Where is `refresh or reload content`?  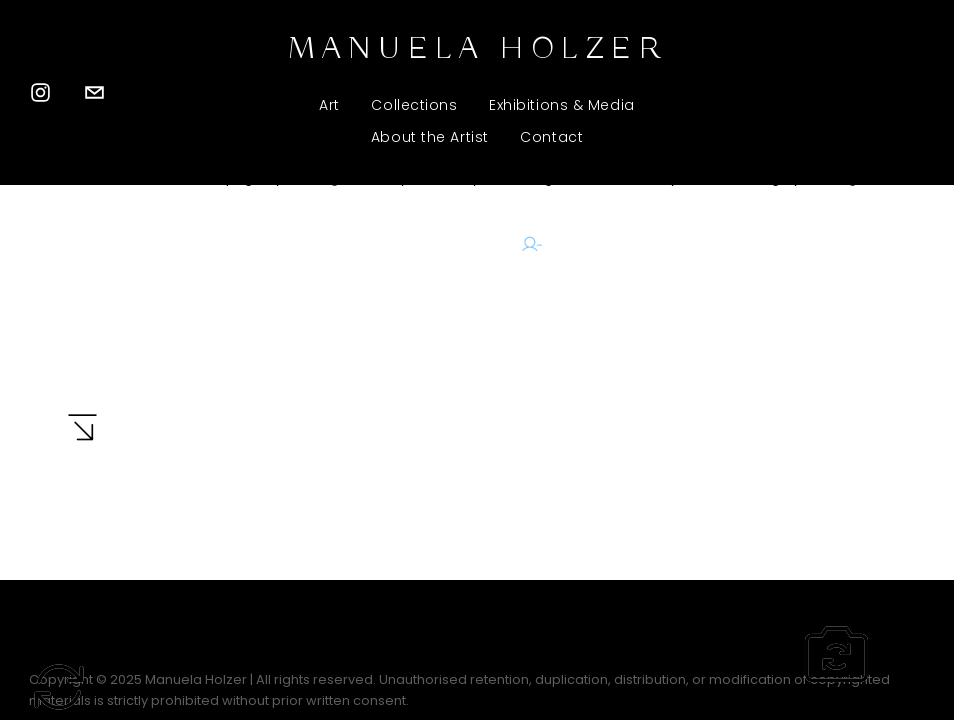
refresh or reload content is located at coordinates (59, 687).